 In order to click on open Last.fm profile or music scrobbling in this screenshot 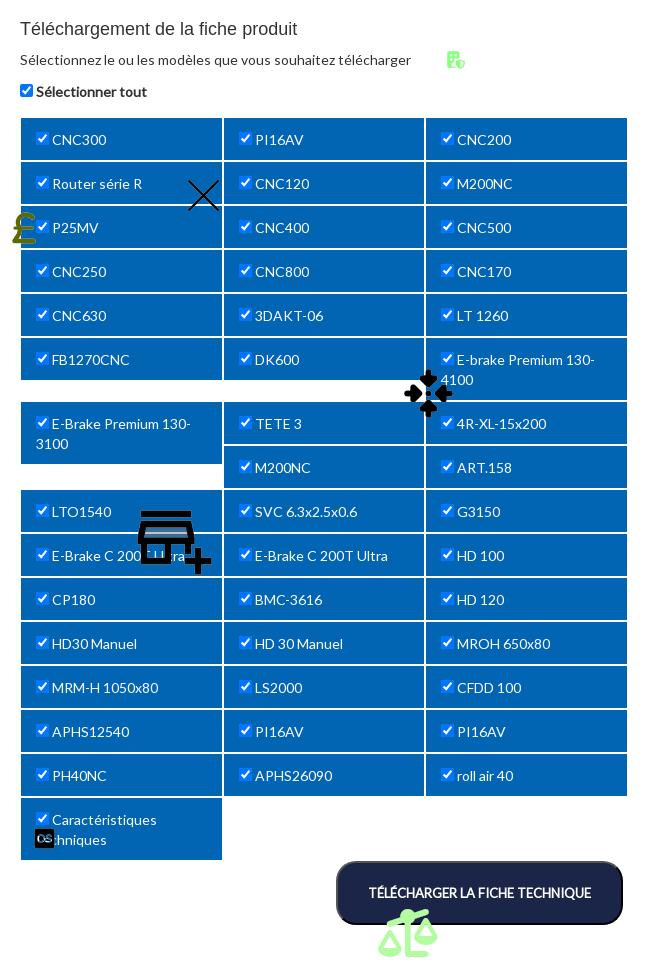, I will do `click(44, 838)`.